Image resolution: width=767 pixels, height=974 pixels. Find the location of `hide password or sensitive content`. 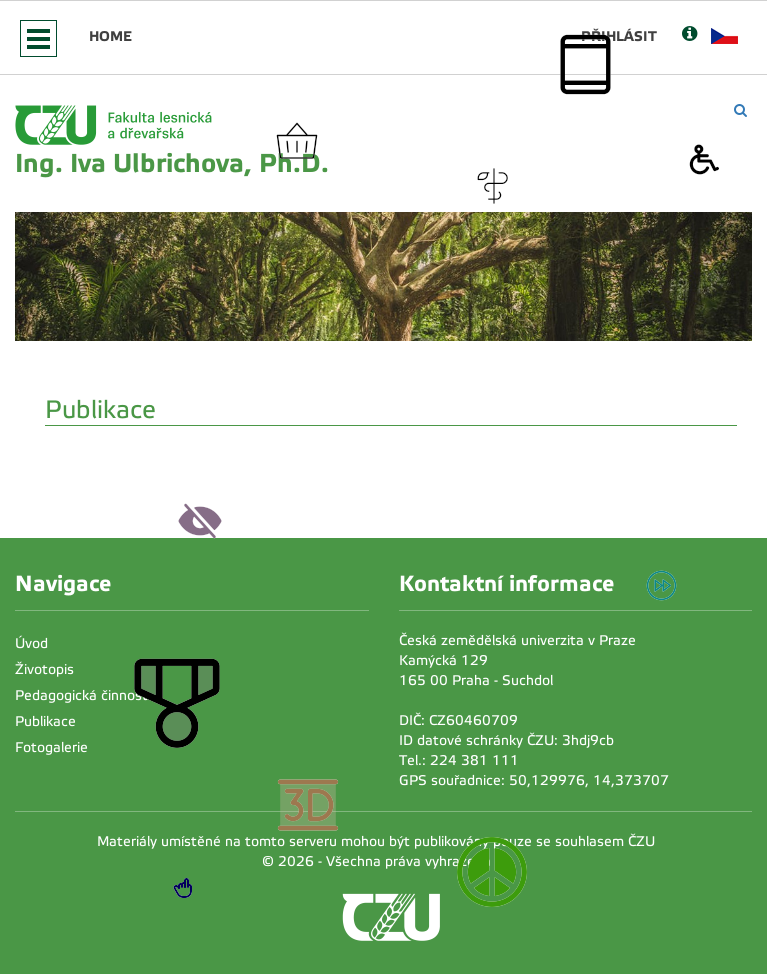

hide password or sensitive content is located at coordinates (200, 521).